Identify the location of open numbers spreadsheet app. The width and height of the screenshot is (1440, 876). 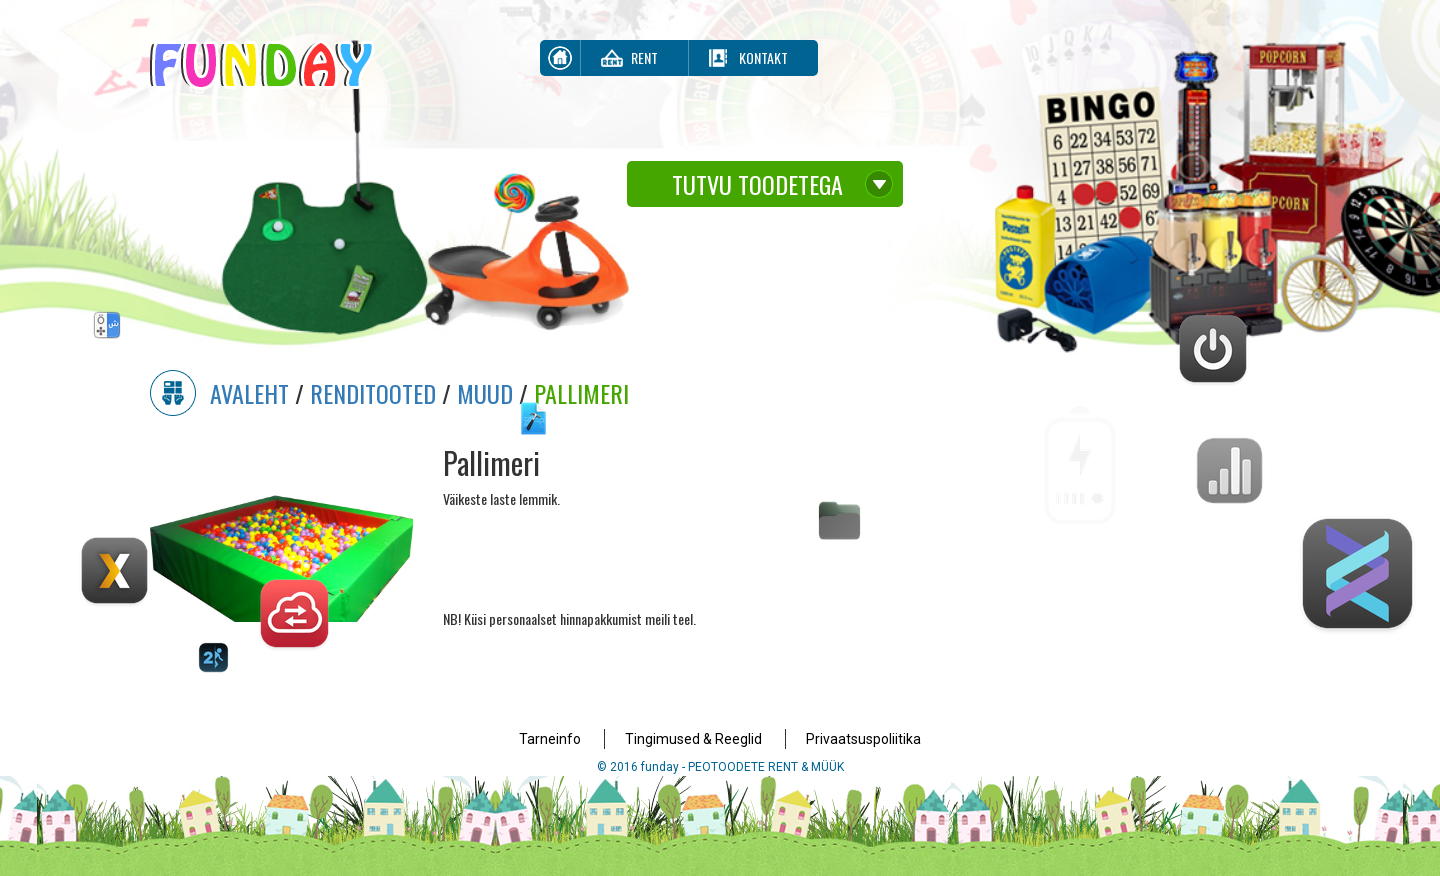
(1229, 470).